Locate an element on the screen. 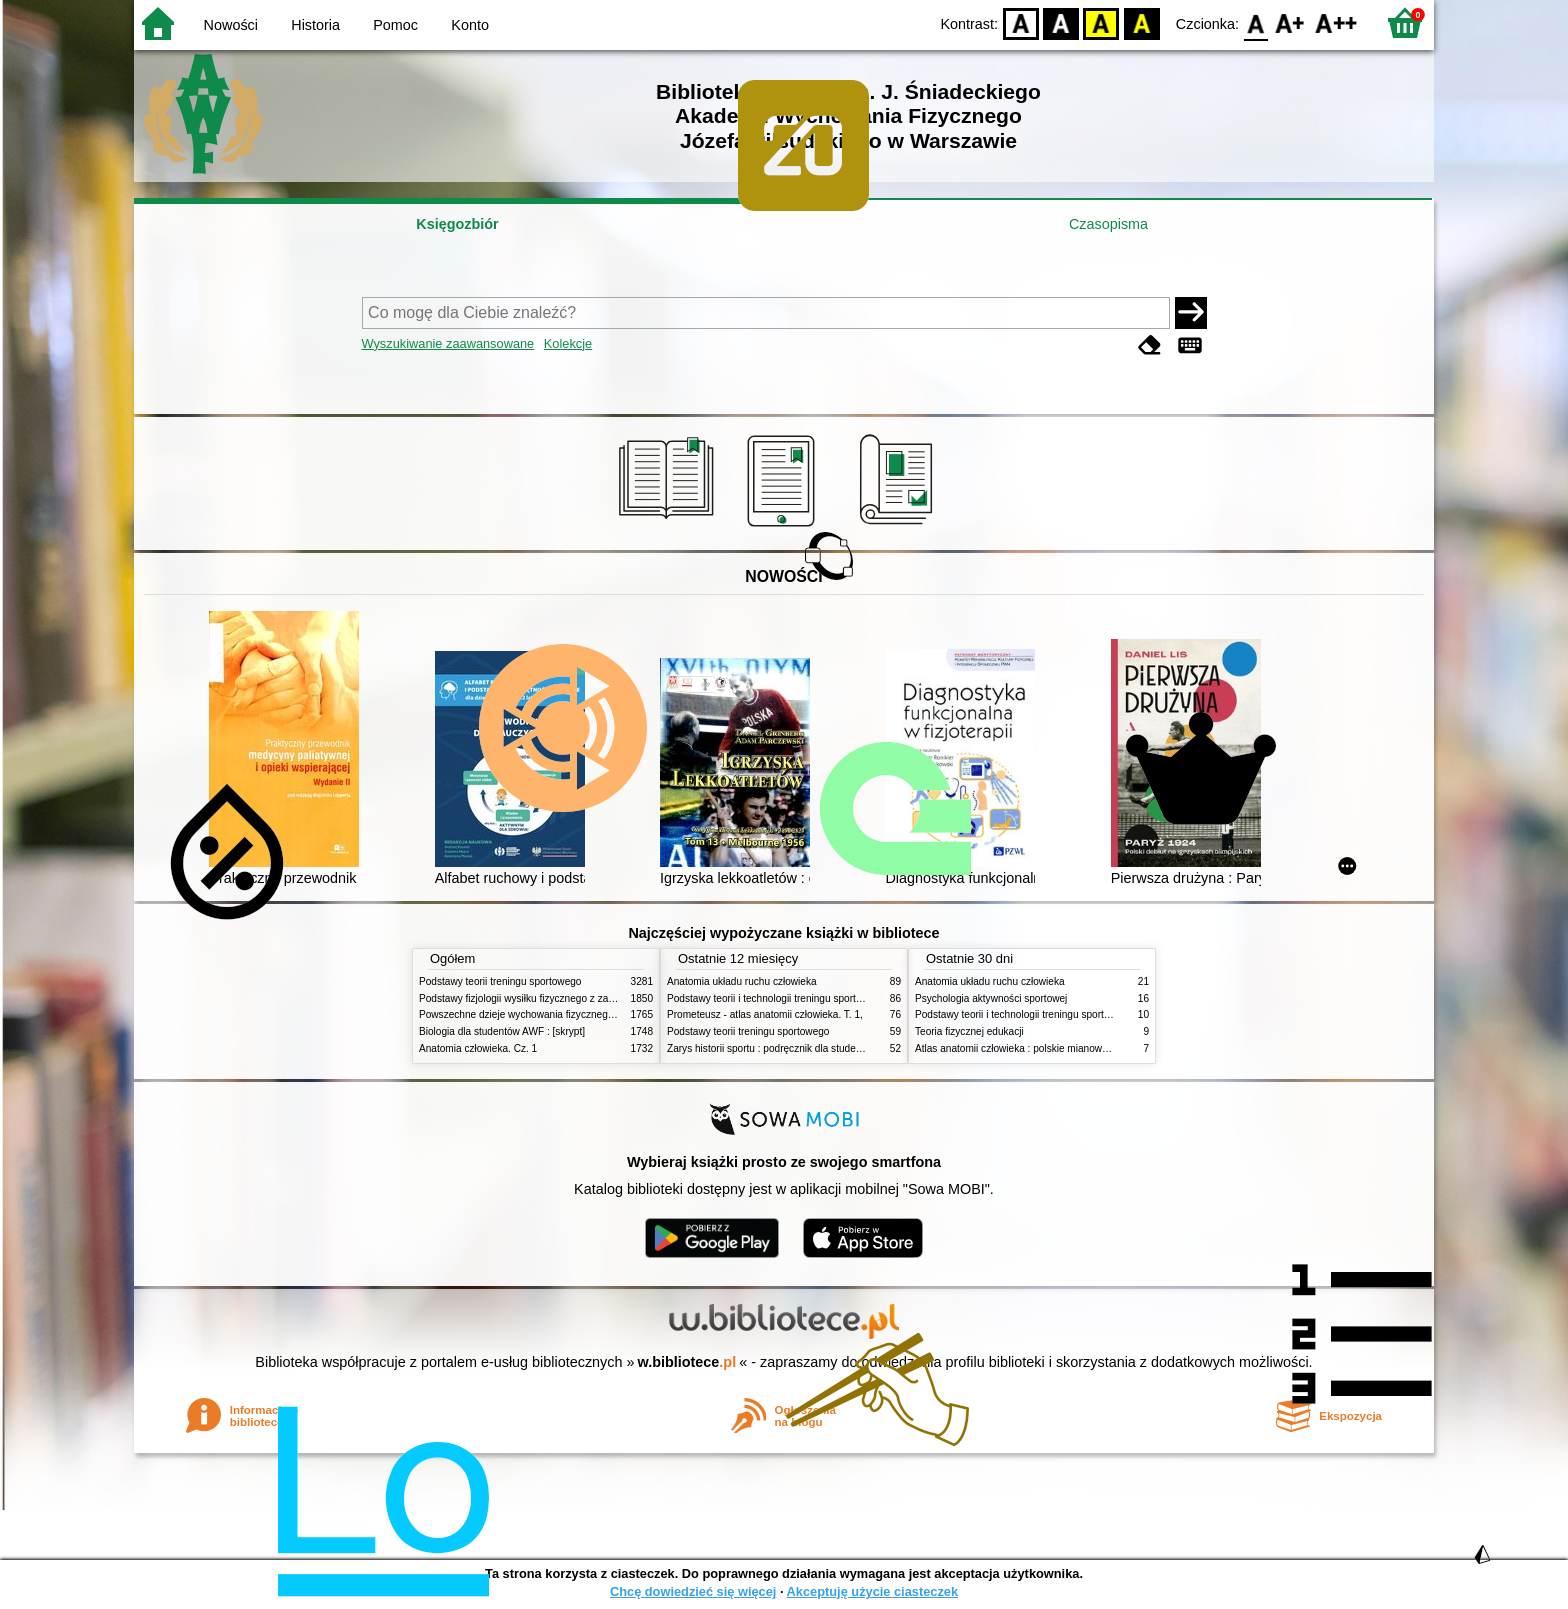  open tabelog restaurant review app is located at coordinates (877, 1389).